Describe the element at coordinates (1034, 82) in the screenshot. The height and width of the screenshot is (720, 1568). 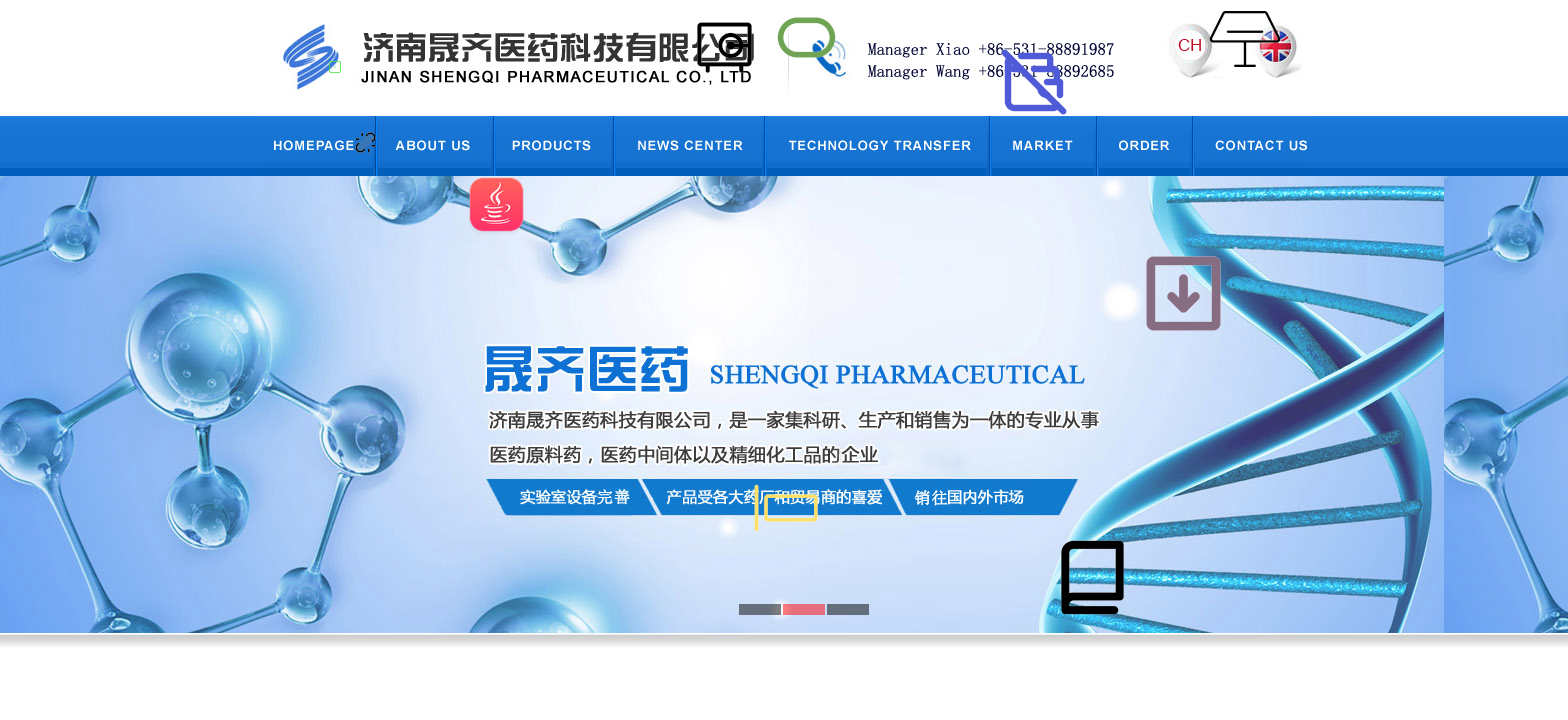
I see `wallet feature unavailable or disabled` at that location.